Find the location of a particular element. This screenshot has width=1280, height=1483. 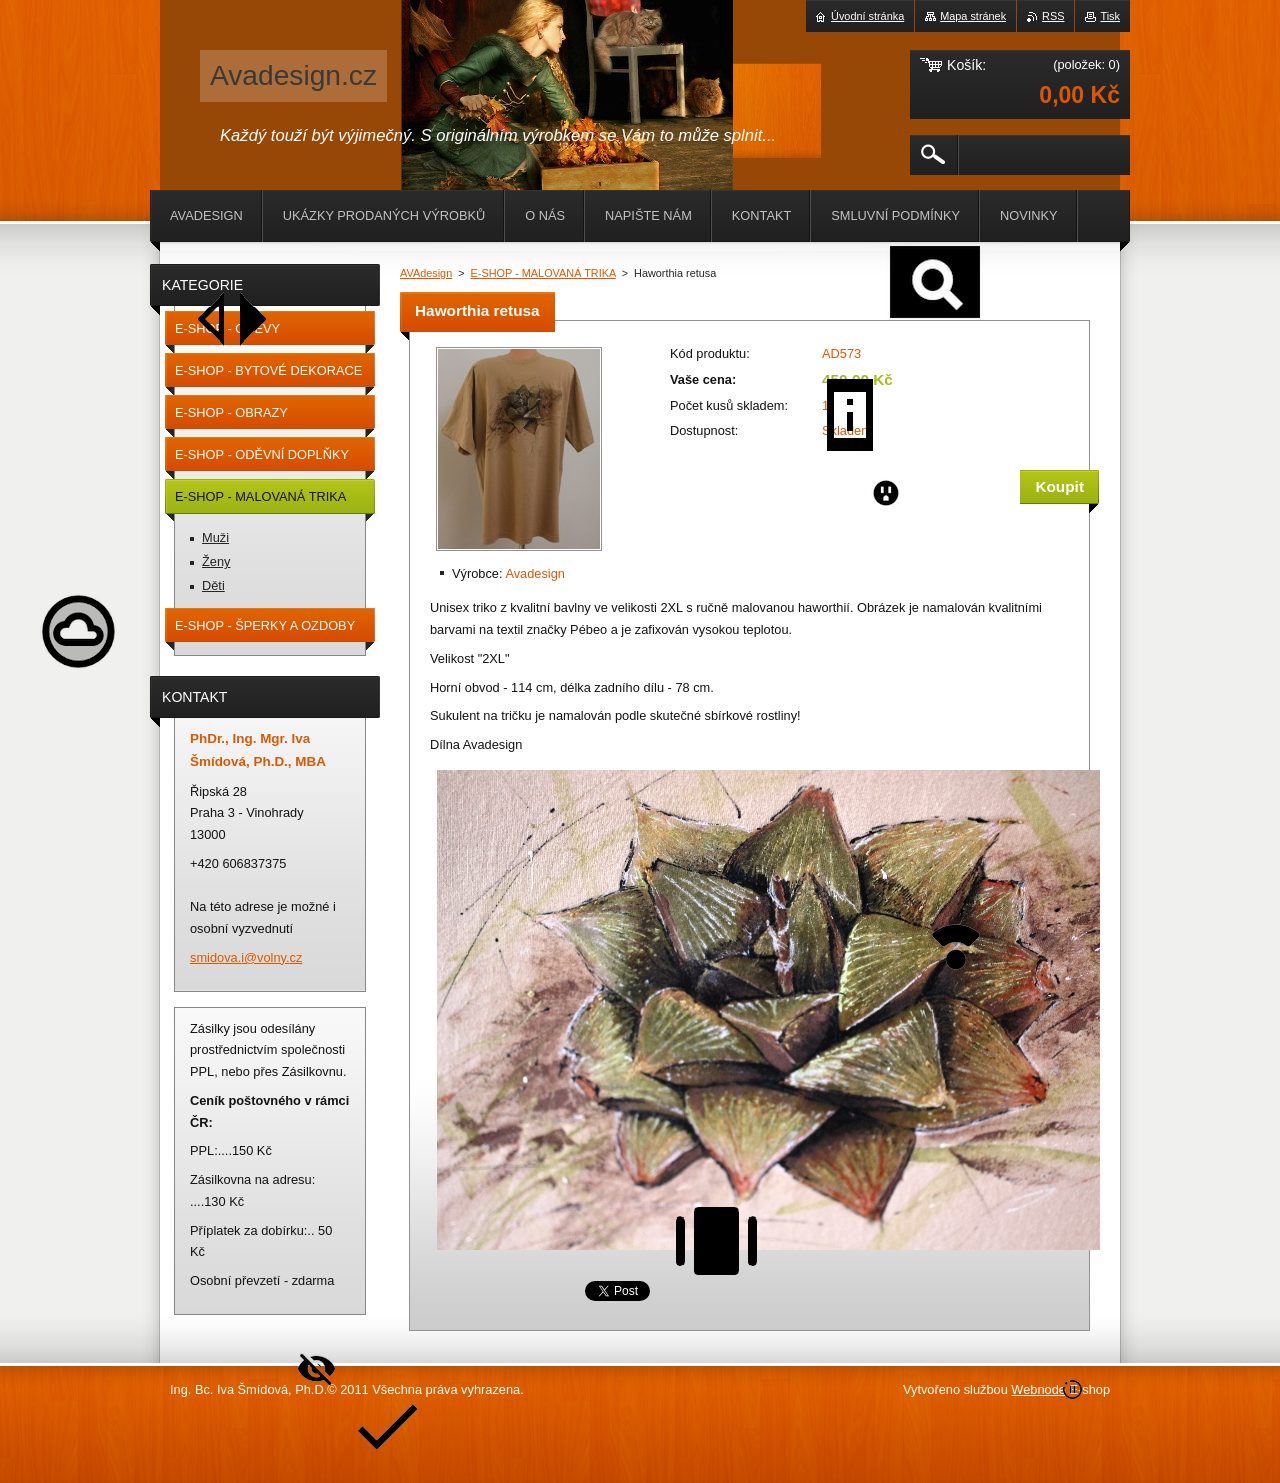

access cloud storage is located at coordinates (78, 631).